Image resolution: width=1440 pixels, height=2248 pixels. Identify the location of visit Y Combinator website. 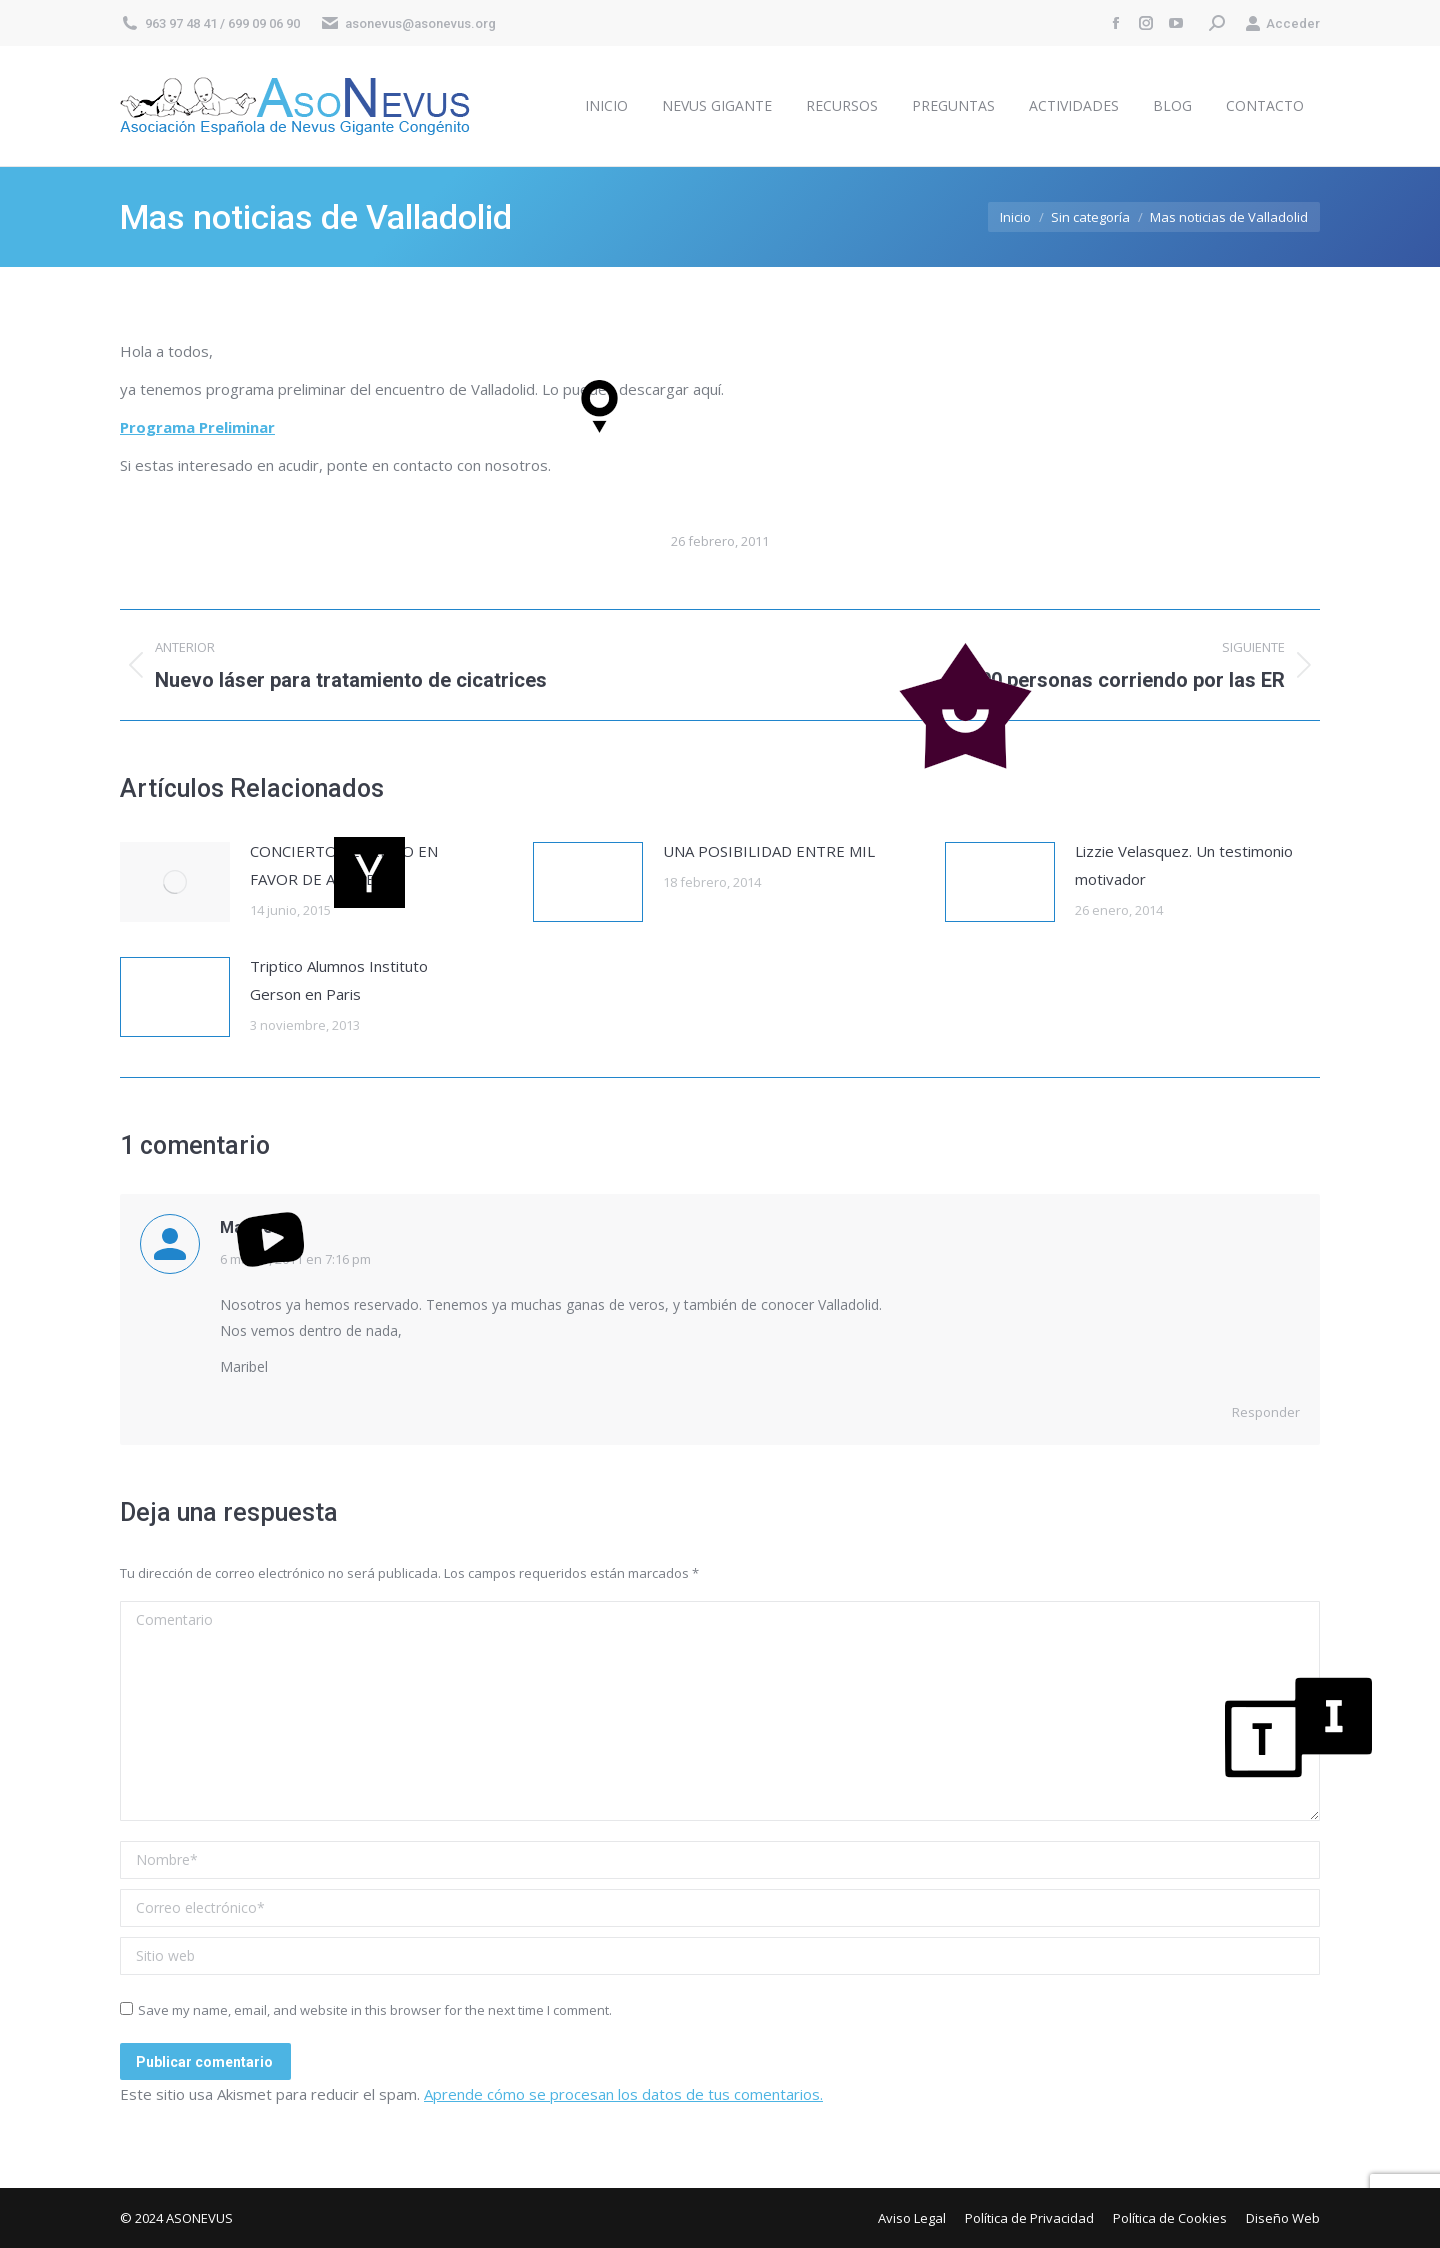
(369, 872).